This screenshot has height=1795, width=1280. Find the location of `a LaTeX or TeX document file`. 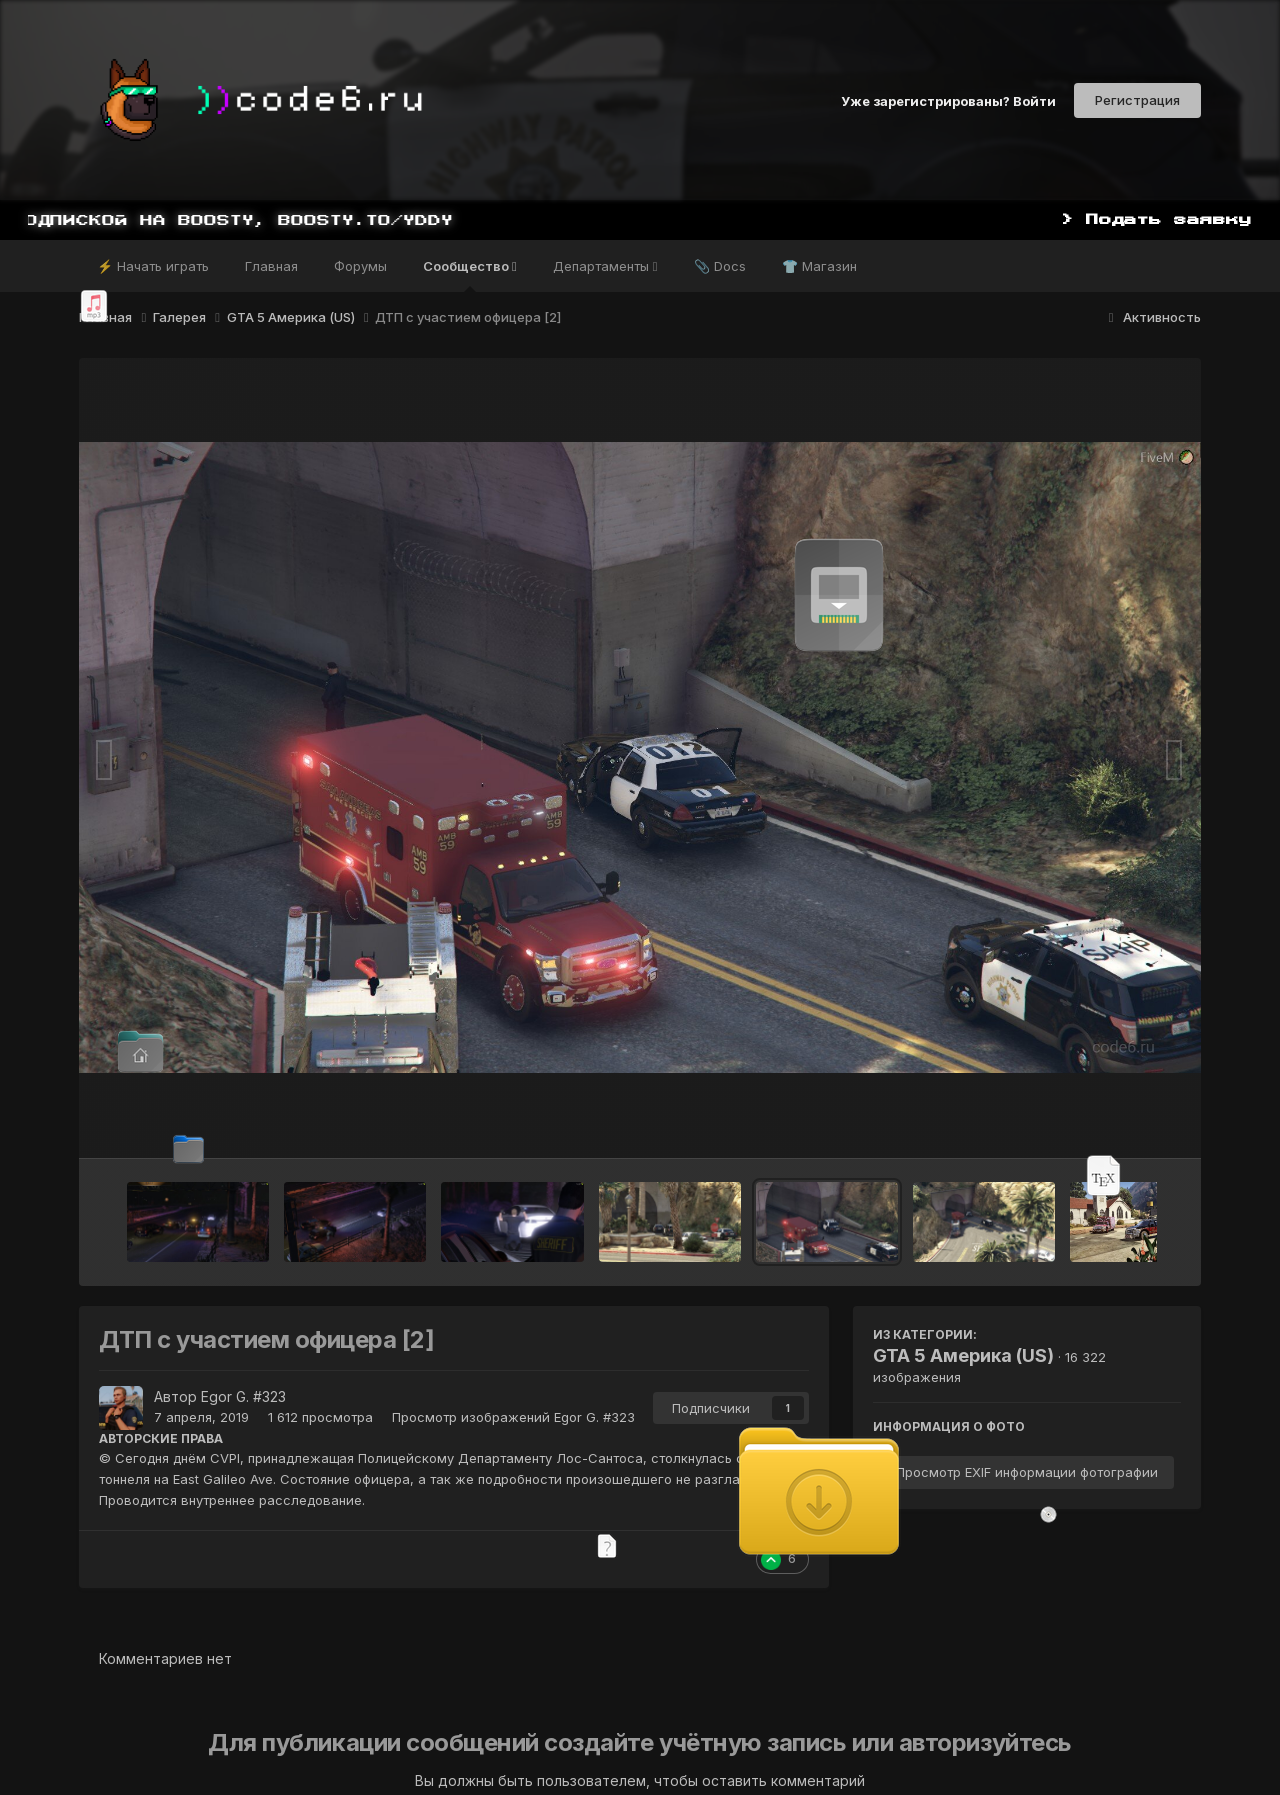

a LaTeX or TeX document file is located at coordinates (1103, 1175).